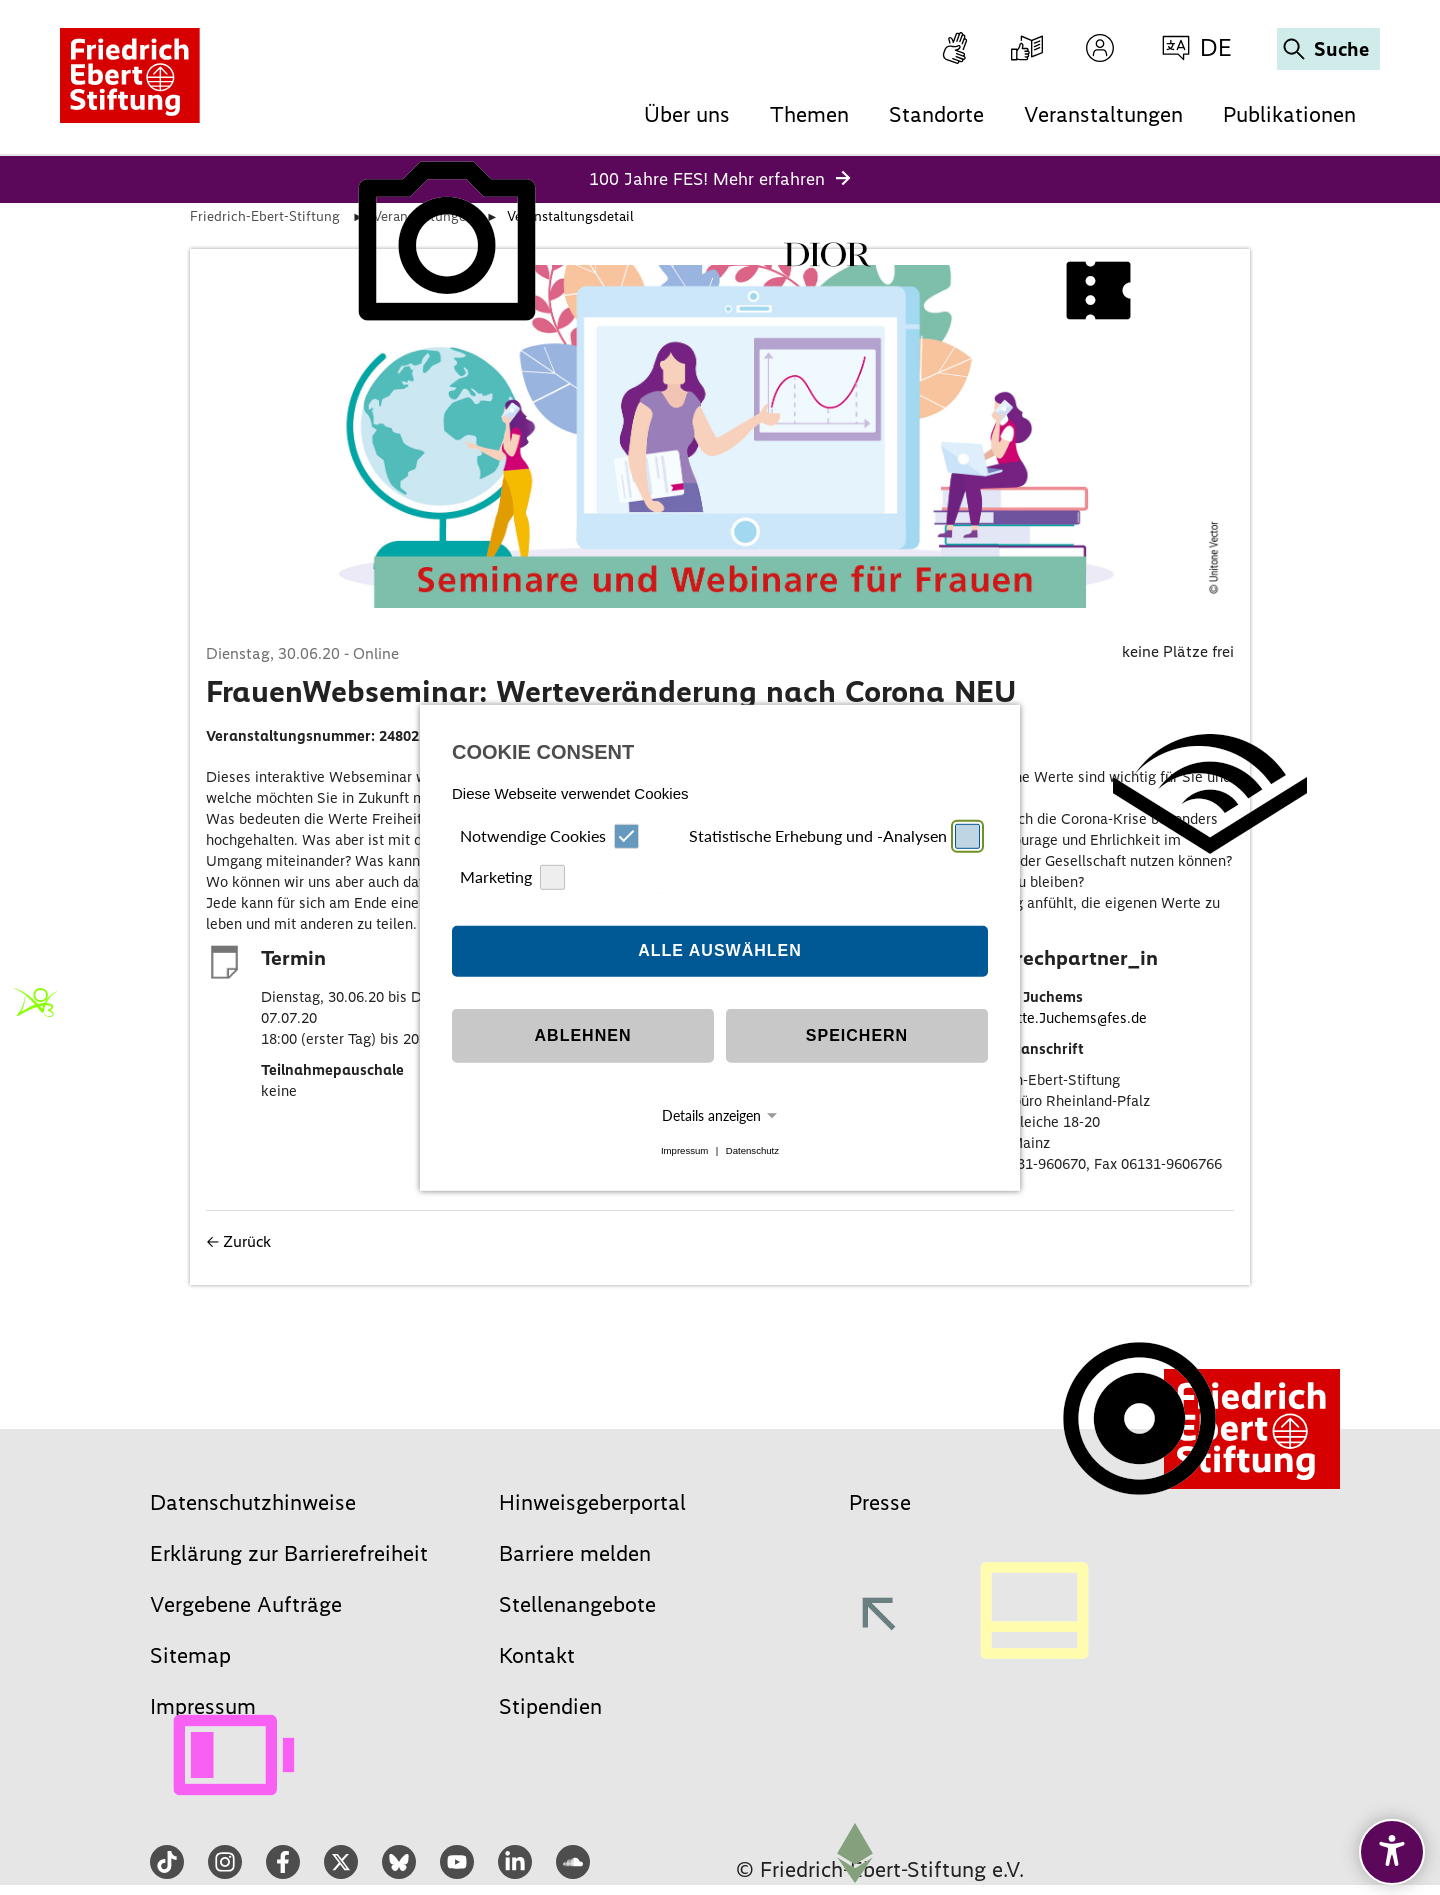  What do you see at coordinates (447, 241) in the screenshot?
I see `take a photo` at bounding box center [447, 241].